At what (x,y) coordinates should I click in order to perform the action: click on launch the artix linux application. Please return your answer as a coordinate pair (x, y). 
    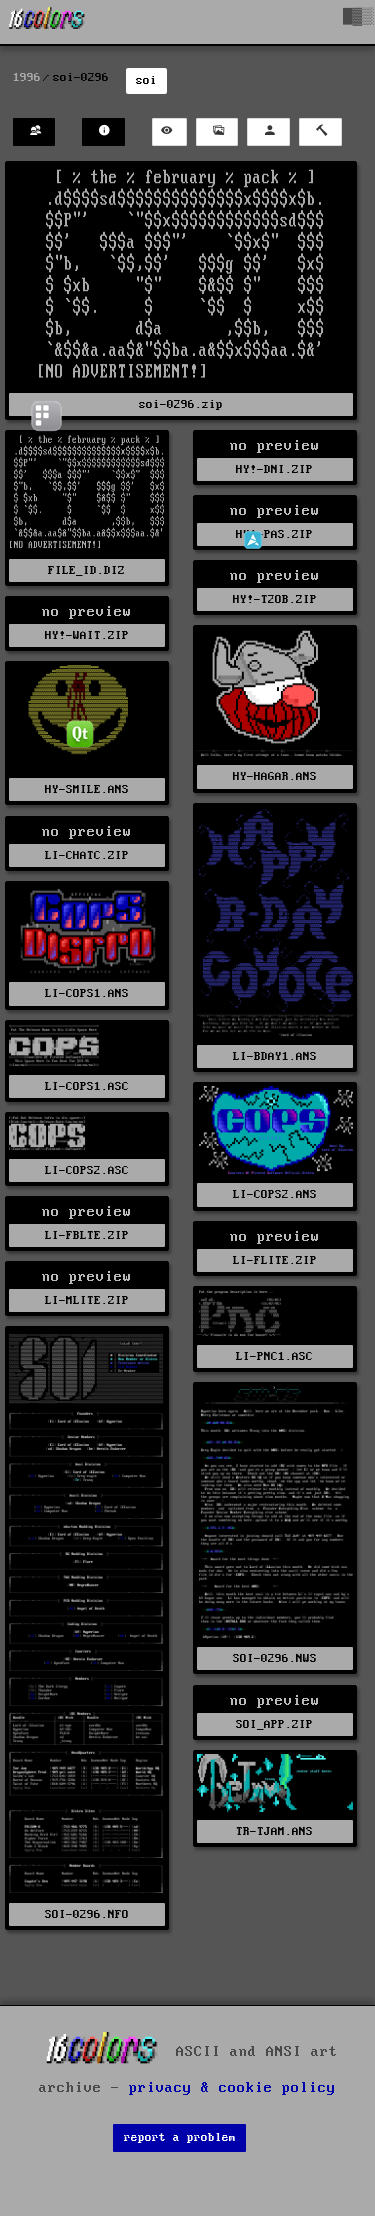
    Looking at the image, I should click on (253, 540).